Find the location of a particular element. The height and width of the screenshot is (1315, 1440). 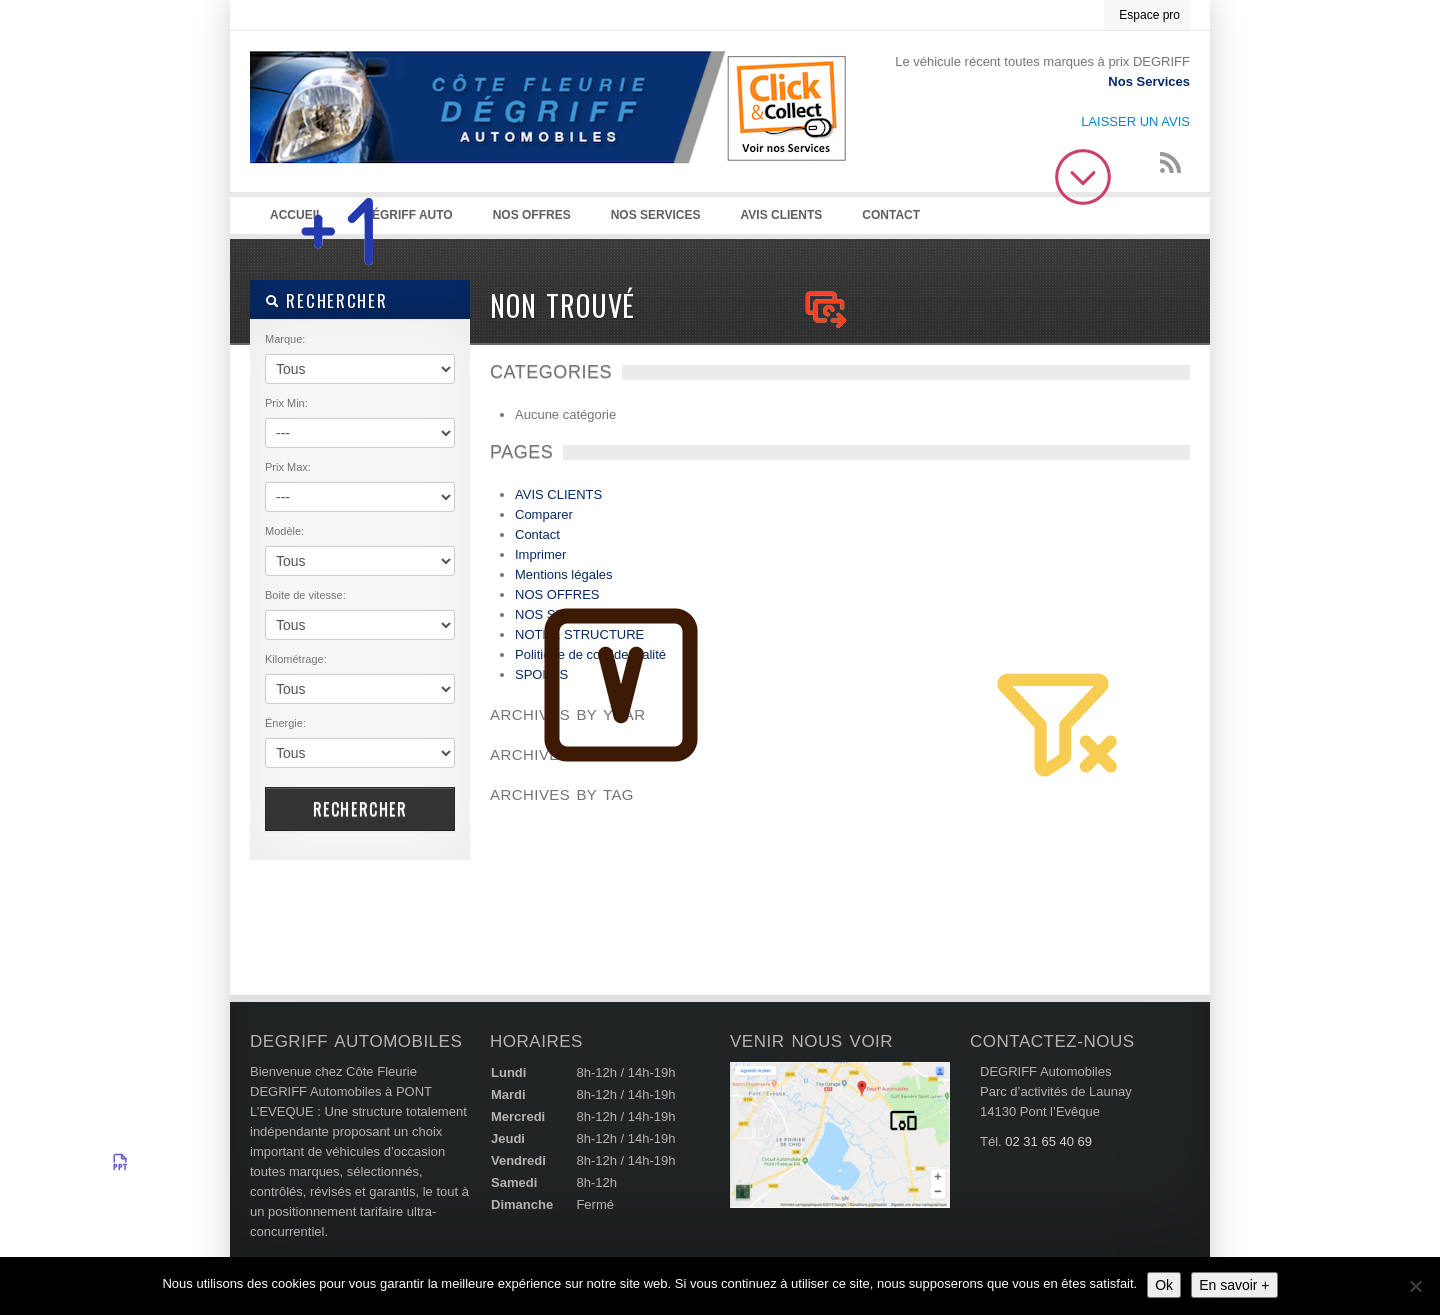

expand to show more content is located at coordinates (1083, 177).